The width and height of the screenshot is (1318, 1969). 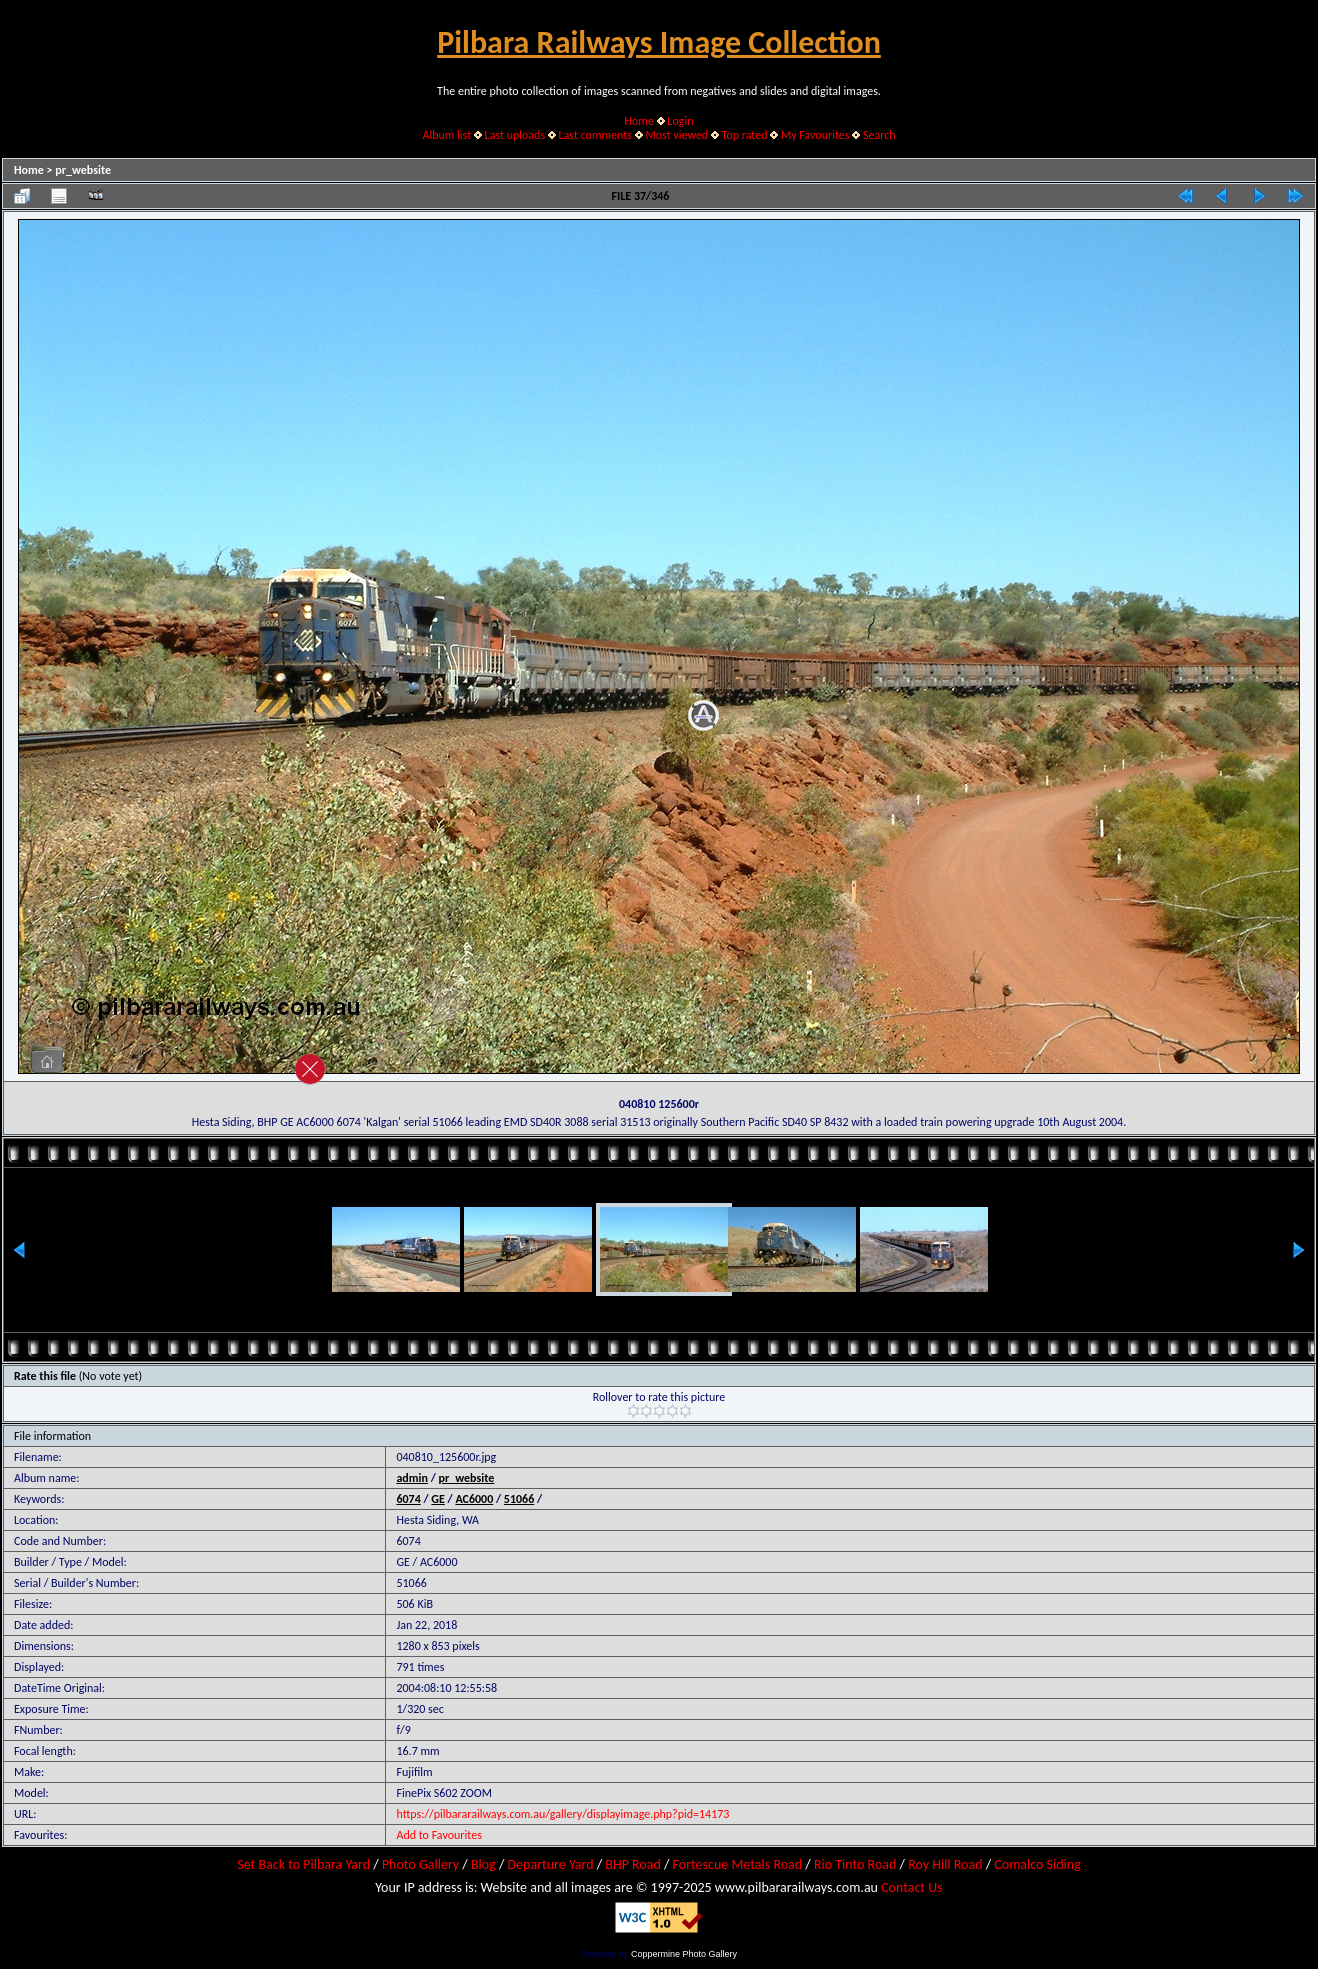 What do you see at coordinates (310, 1069) in the screenshot?
I see `indicates a file cannot sync to Dropbox` at bounding box center [310, 1069].